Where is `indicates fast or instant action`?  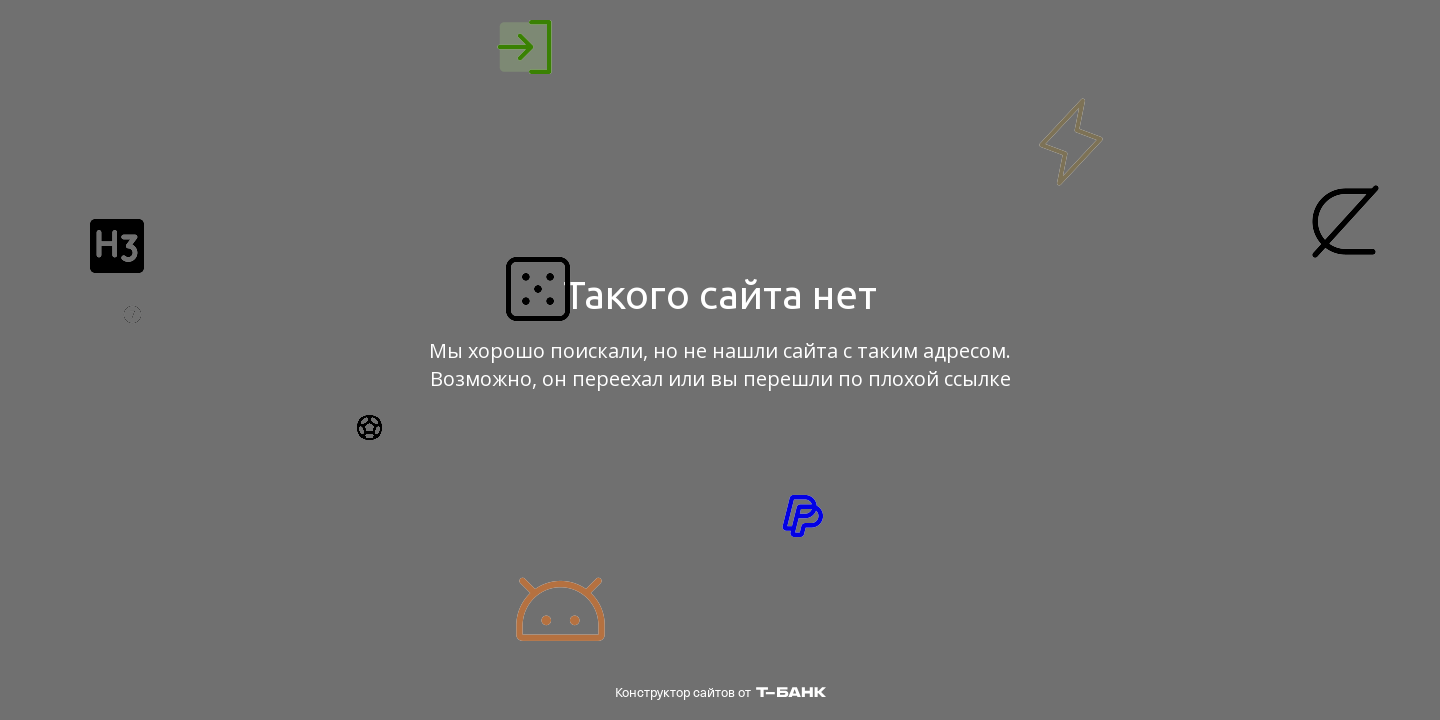
indicates fast or instant action is located at coordinates (1071, 142).